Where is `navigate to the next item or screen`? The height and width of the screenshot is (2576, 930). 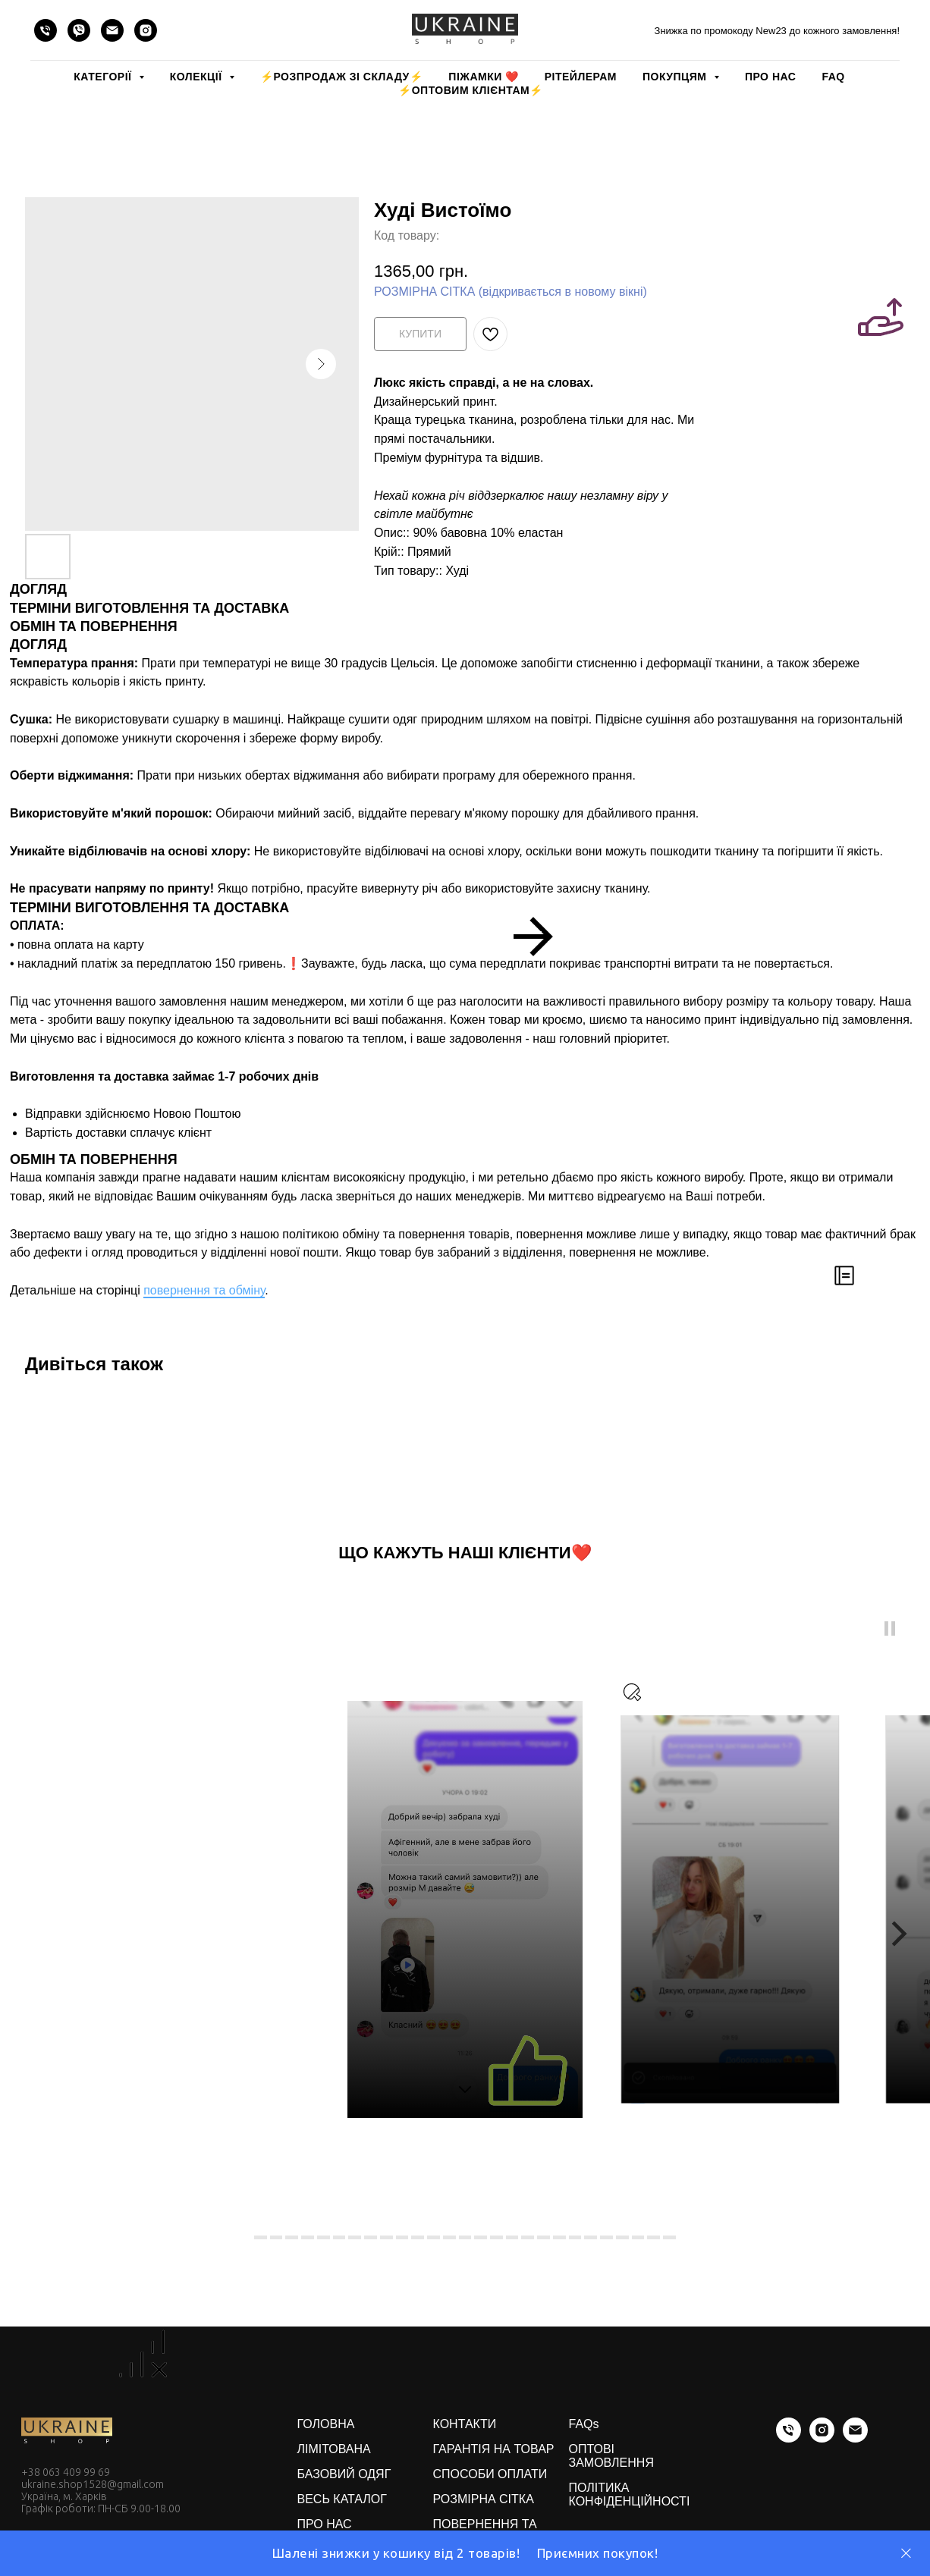
navigate to the next item or screen is located at coordinates (533, 937).